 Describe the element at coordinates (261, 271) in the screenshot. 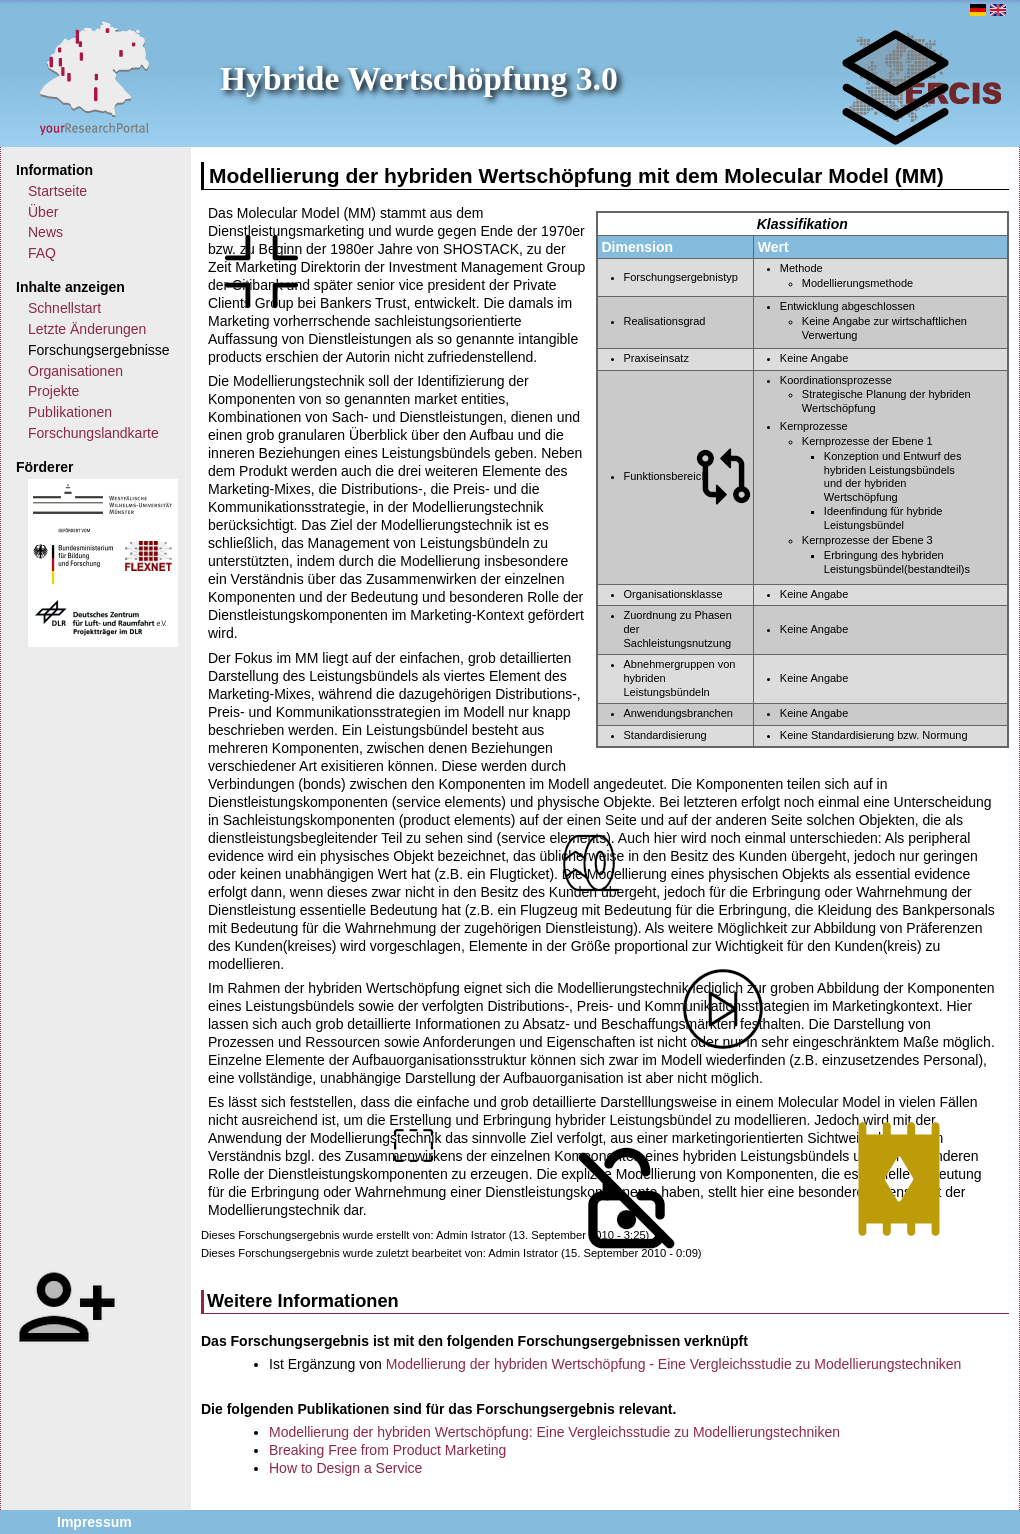

I see `exit fullscreen mode` at that location.